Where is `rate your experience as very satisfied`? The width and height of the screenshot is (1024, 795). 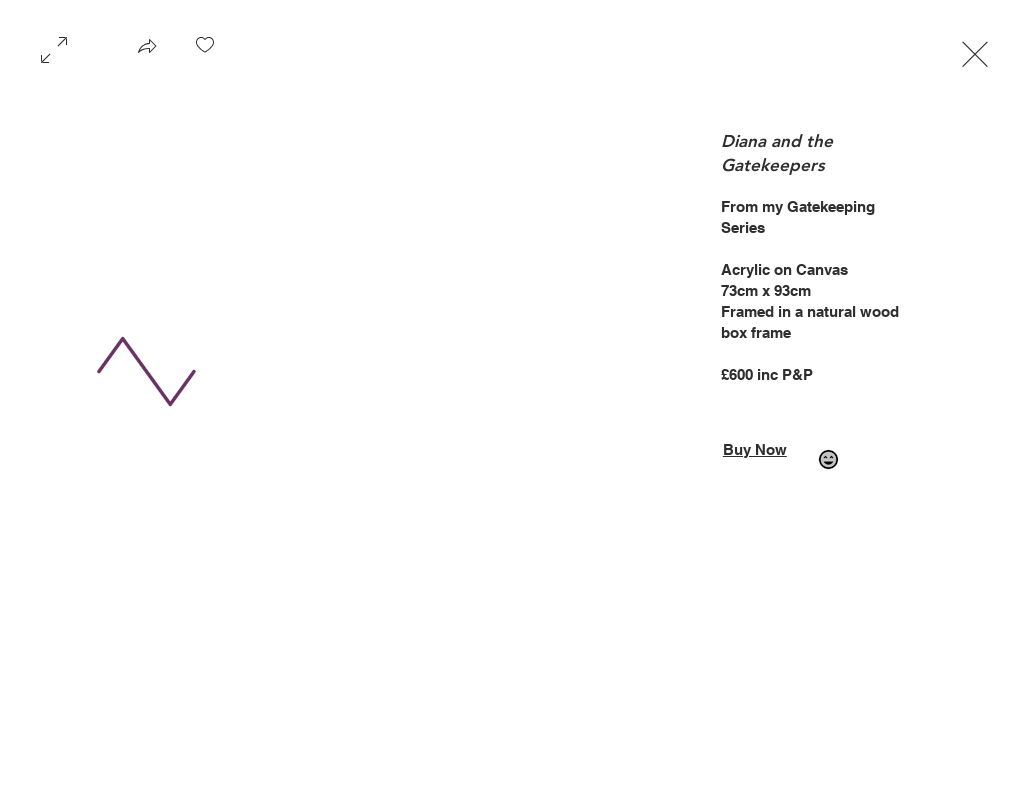 rate your experience as very satisfied is located at coordinates (828, 459).